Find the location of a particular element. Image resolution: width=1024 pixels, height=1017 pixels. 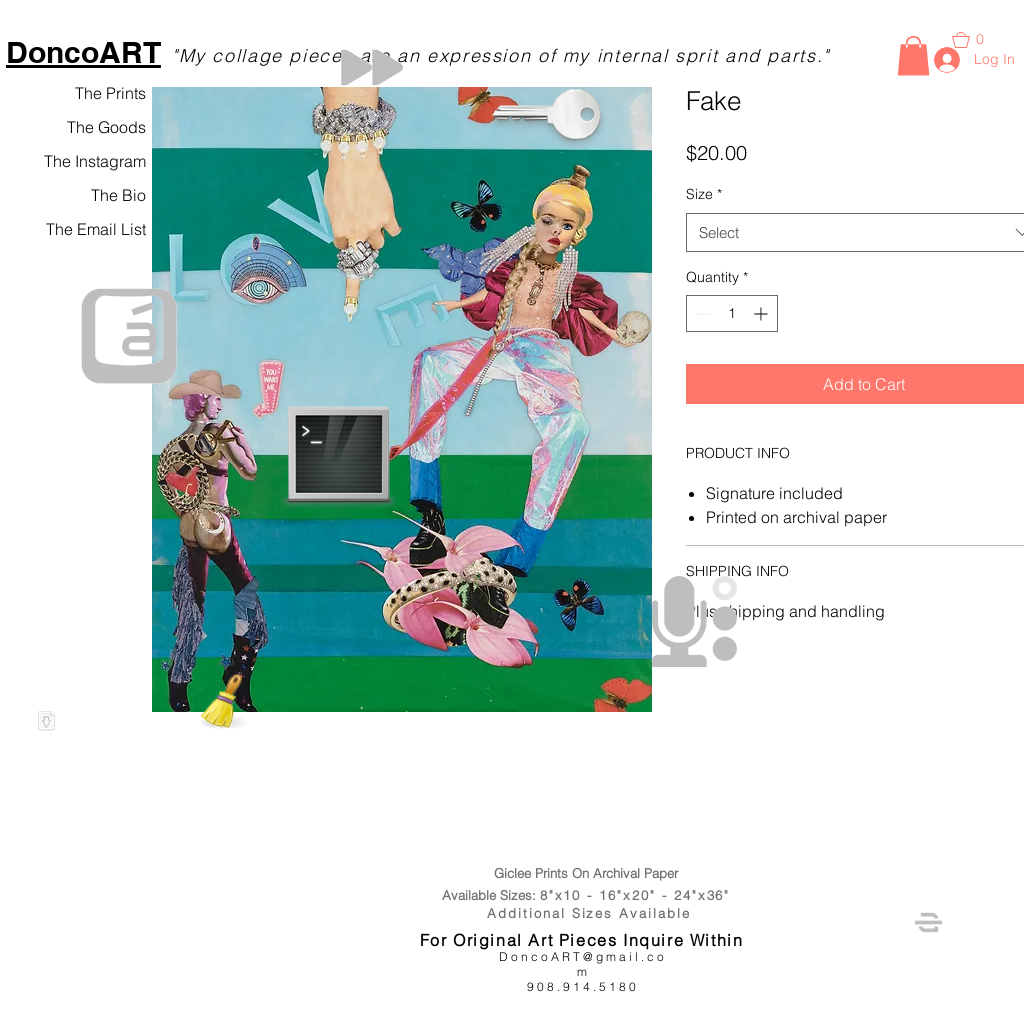

enter password to continue is located at coordinates (548, 116).